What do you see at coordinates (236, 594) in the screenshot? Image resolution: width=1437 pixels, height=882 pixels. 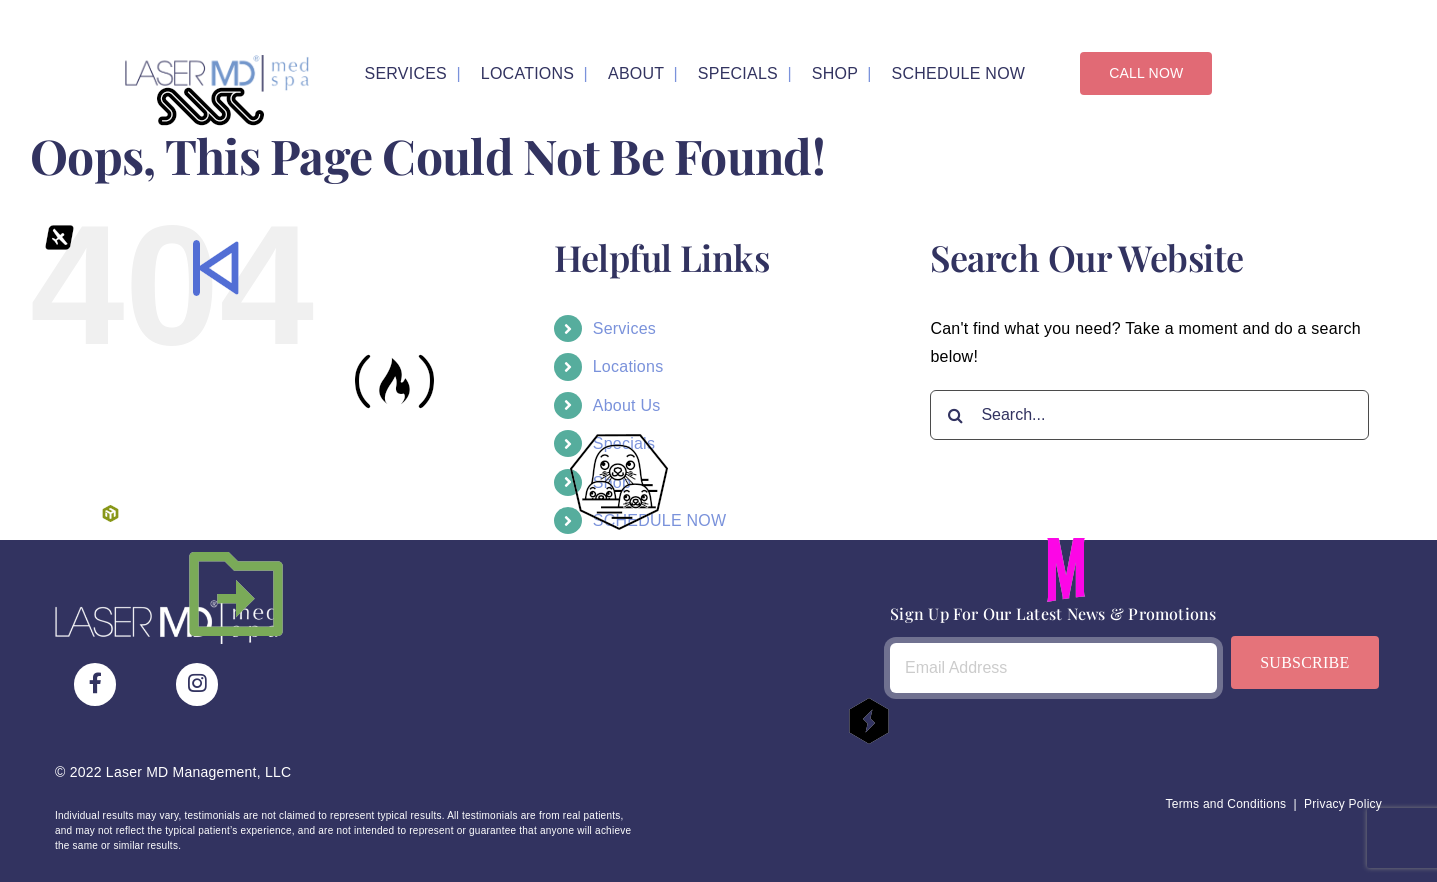 I see `move files to another folder` at bounding box center [236, 594].